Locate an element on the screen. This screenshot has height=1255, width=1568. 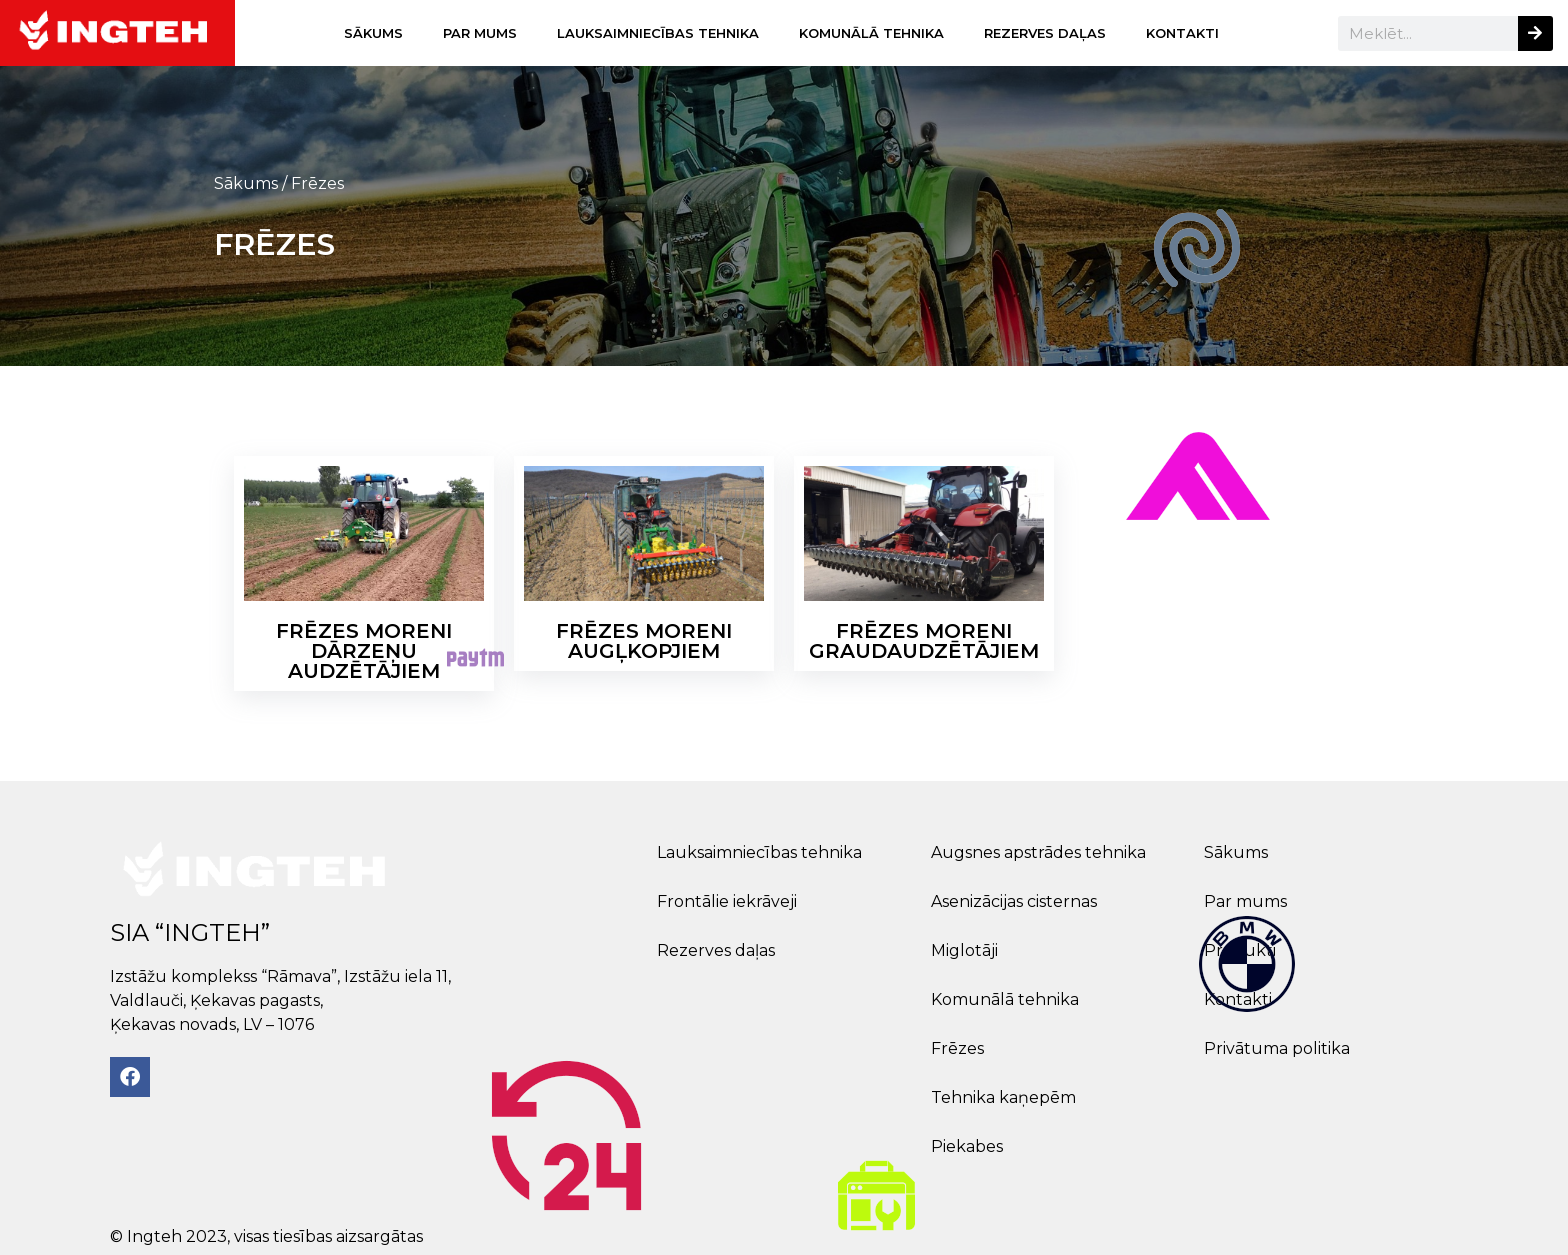
lucide icon library logo is located at coordinates (1197, 248).